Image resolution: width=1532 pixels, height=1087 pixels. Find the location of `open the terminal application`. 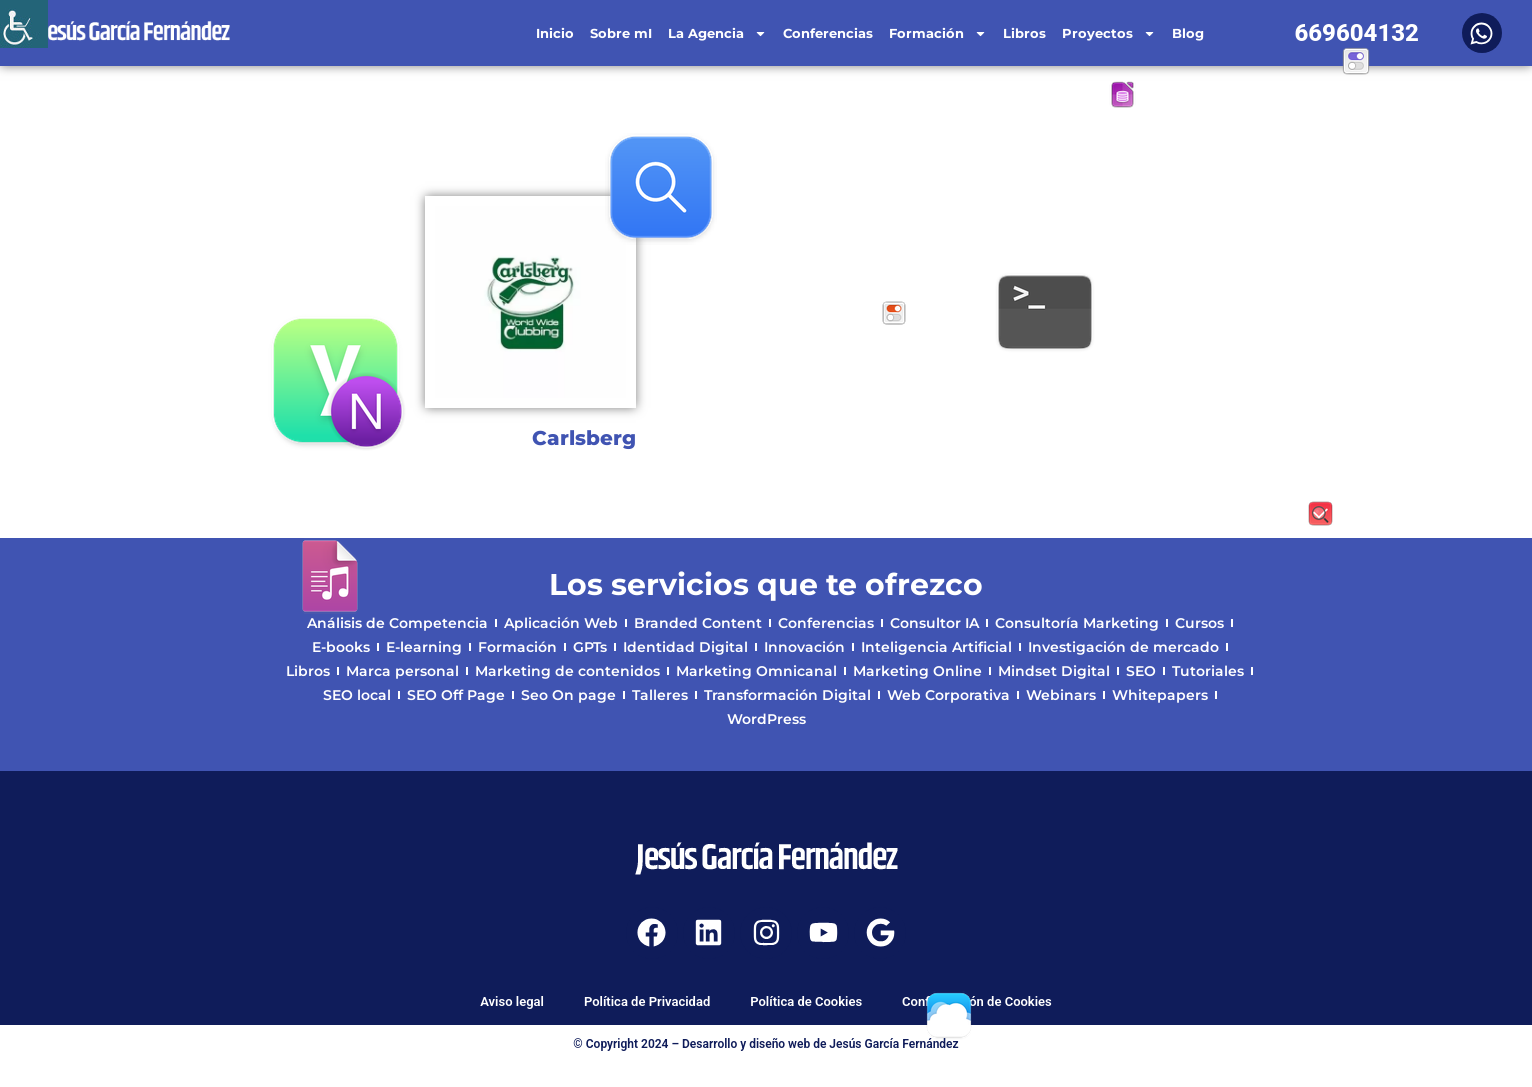

open the terminal application is located at coordinates (1045, 312).